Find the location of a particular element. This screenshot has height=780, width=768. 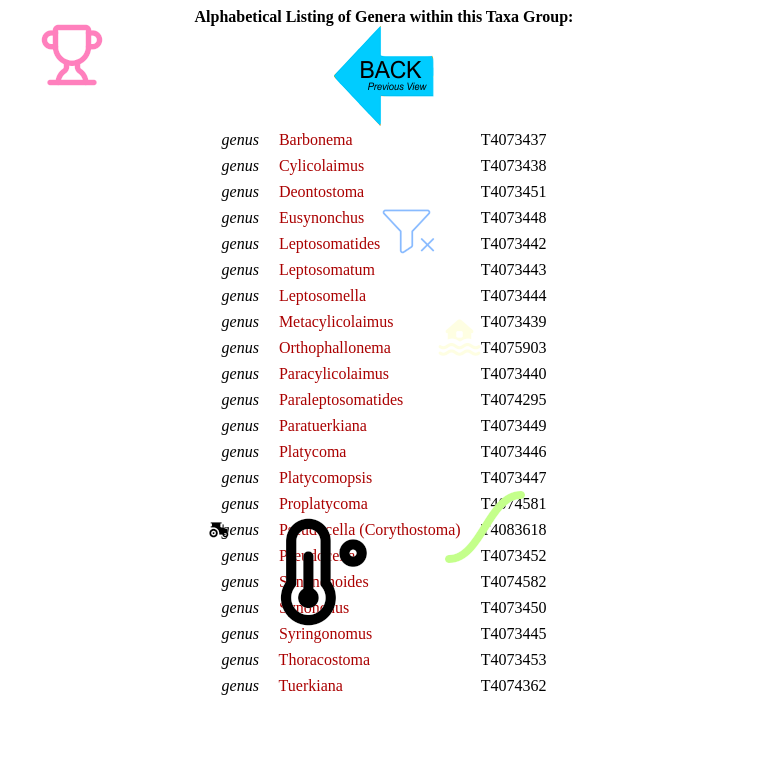

access farming or agriculture features is located at coordinates (218, 529).